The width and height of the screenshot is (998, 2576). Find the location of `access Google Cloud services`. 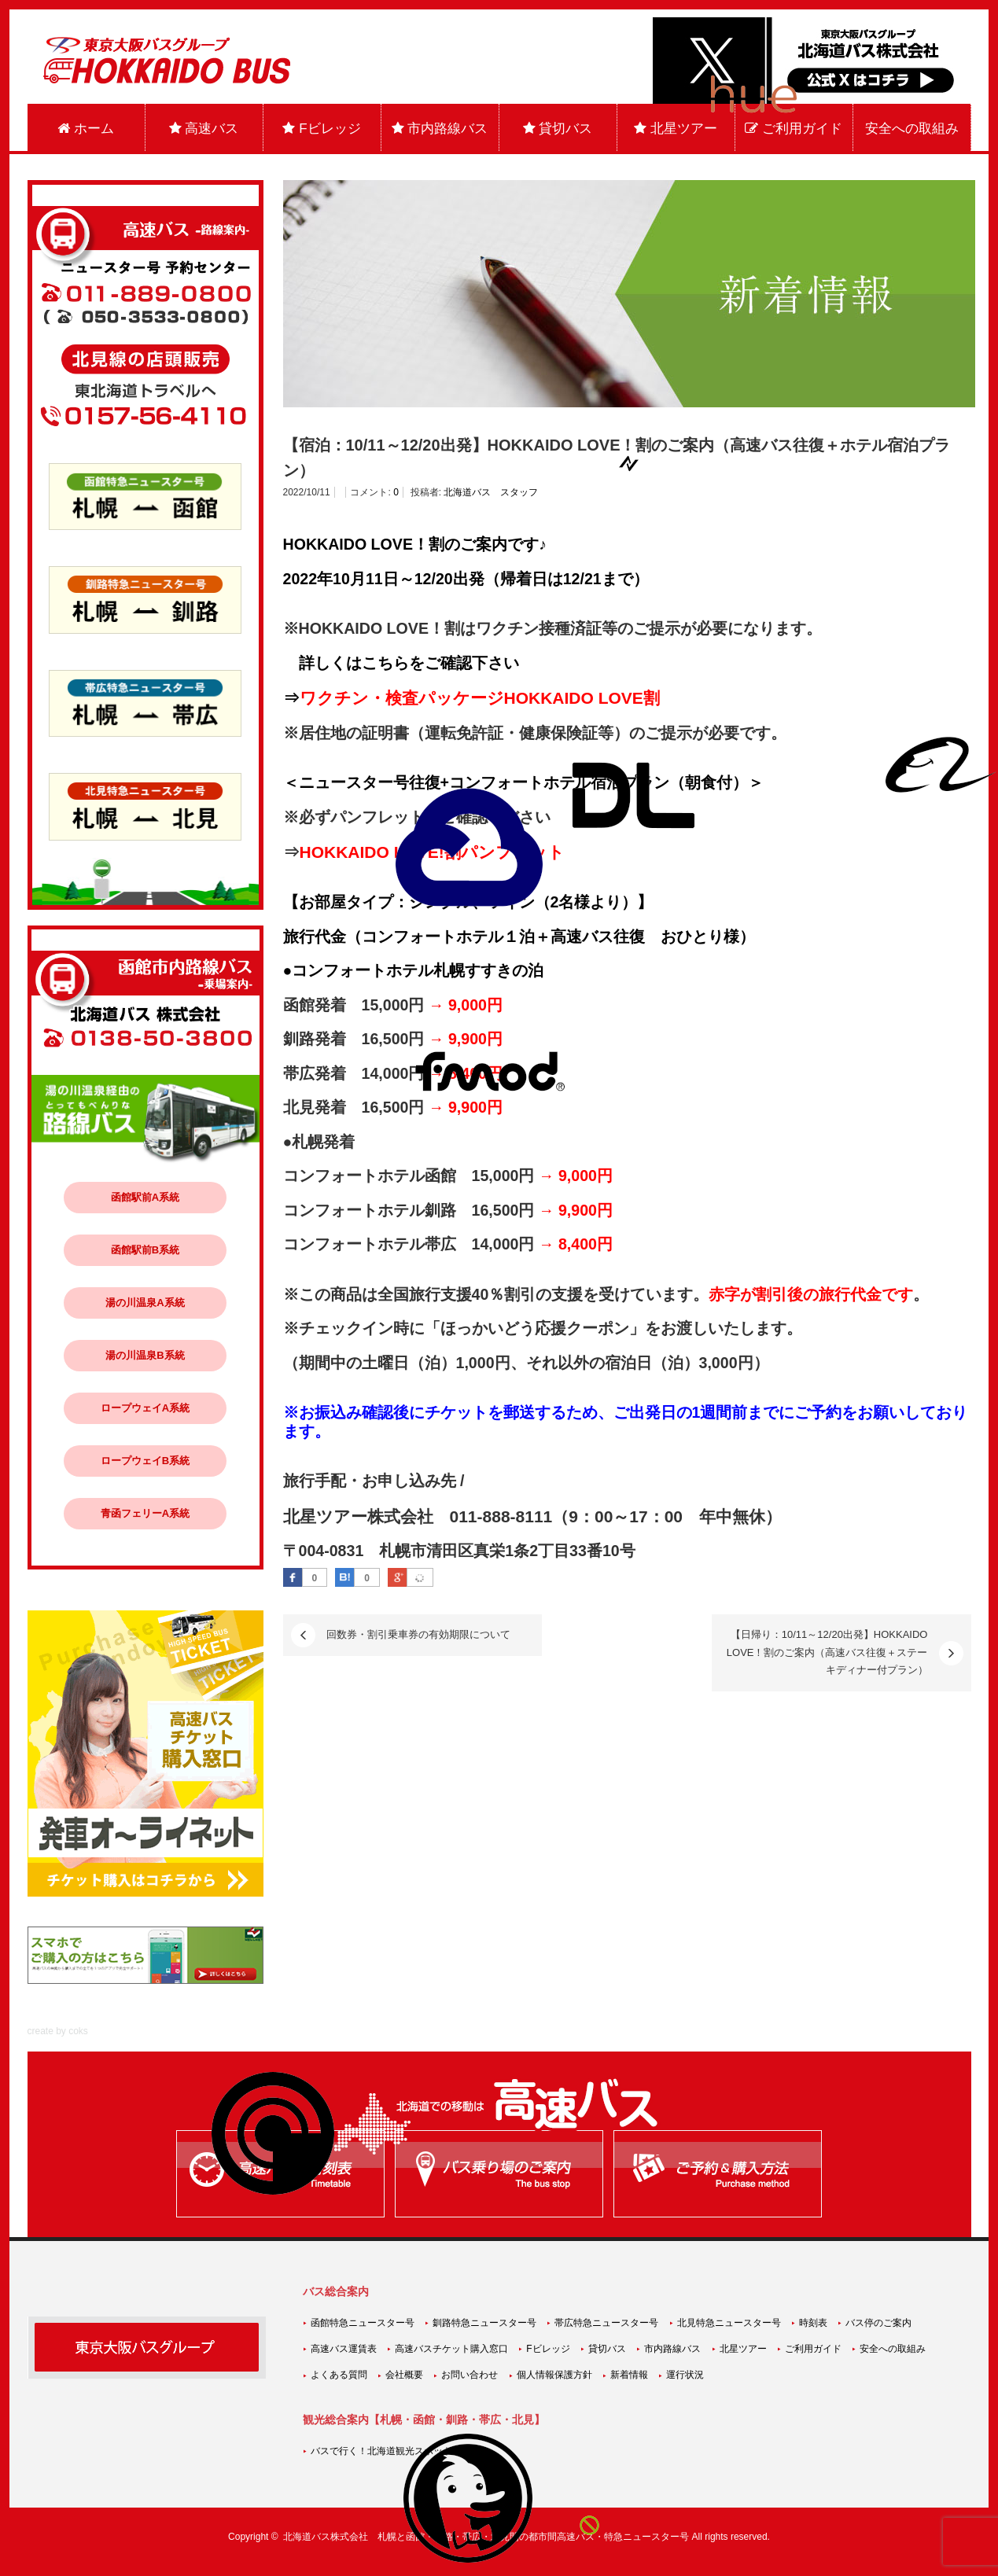

access Google Cloud services is located at coordinates (469, 847).